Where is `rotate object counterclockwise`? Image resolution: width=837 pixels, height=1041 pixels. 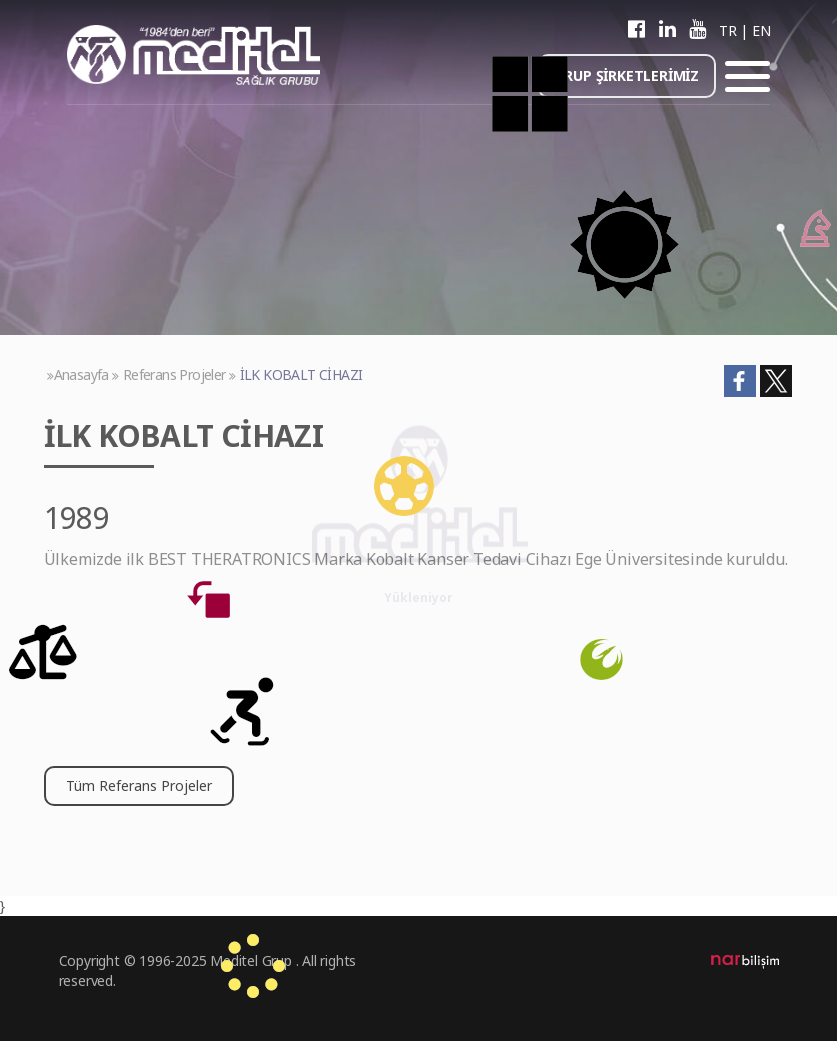 rotate object counterclockwise is located at coordinates (209, 599).